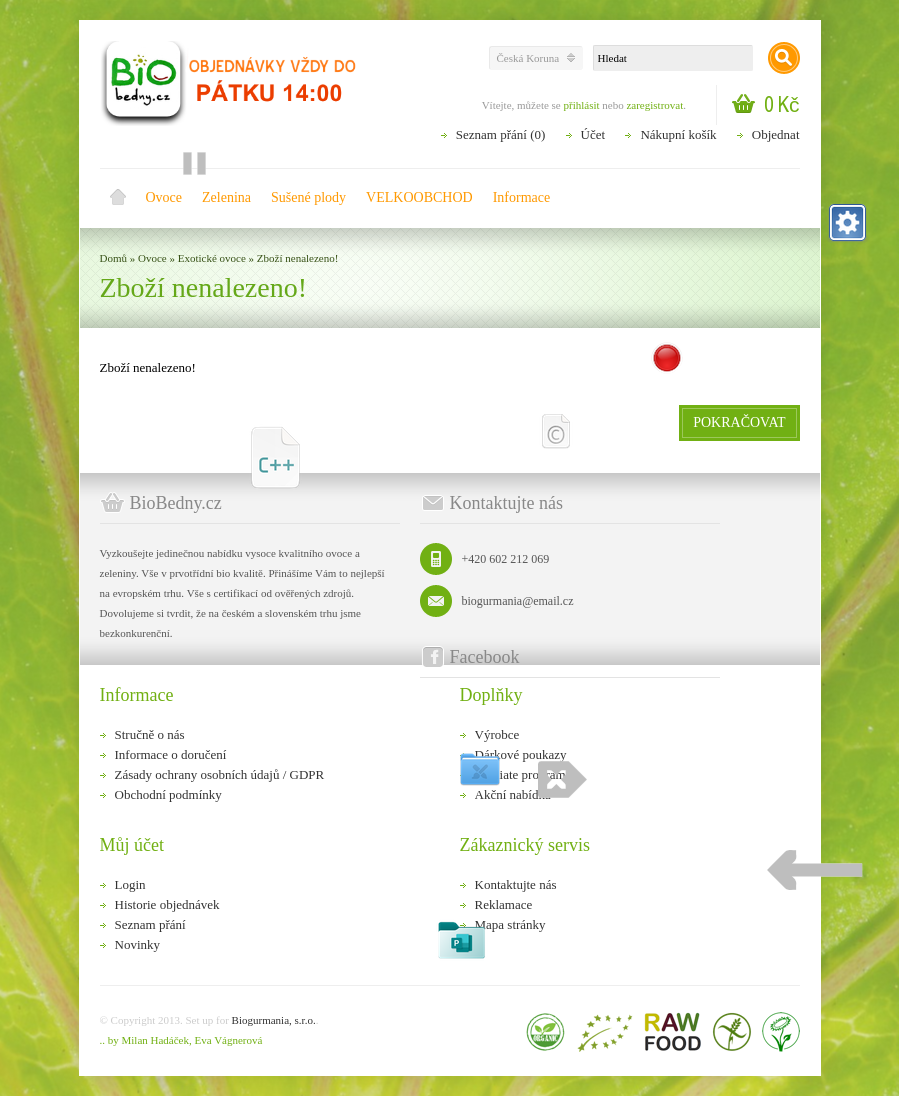 The image size is (899, 1096). What do you see at coordinates (461, 941) in the screenshot?
I see `open folder containing microsoft publisher files` at bounding box center [461, 941].